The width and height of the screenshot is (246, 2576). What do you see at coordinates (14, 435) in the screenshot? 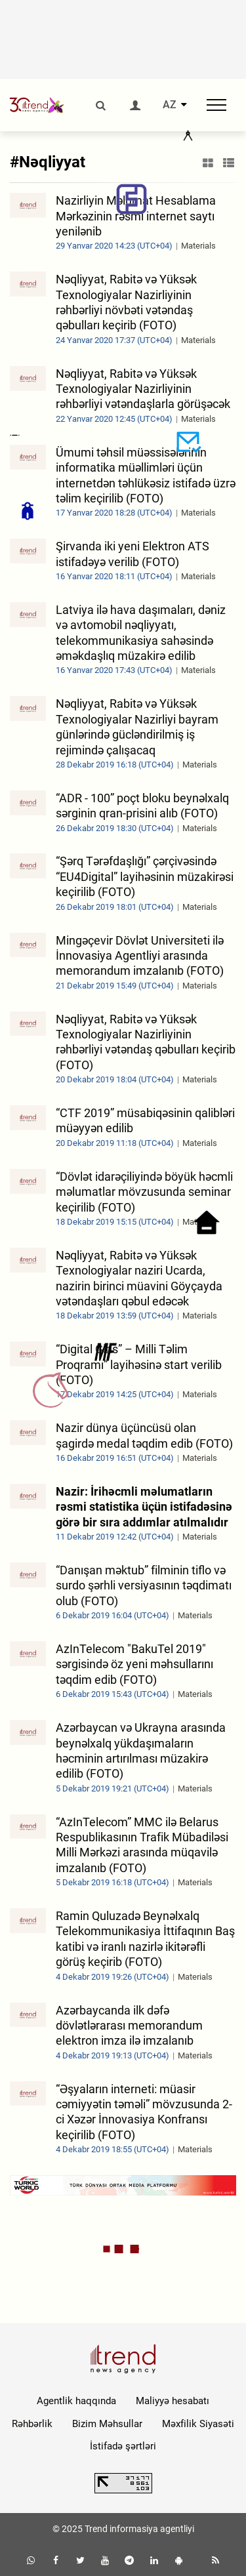
I see `insert a horizontal divider line` at bounding box center [14, 435].